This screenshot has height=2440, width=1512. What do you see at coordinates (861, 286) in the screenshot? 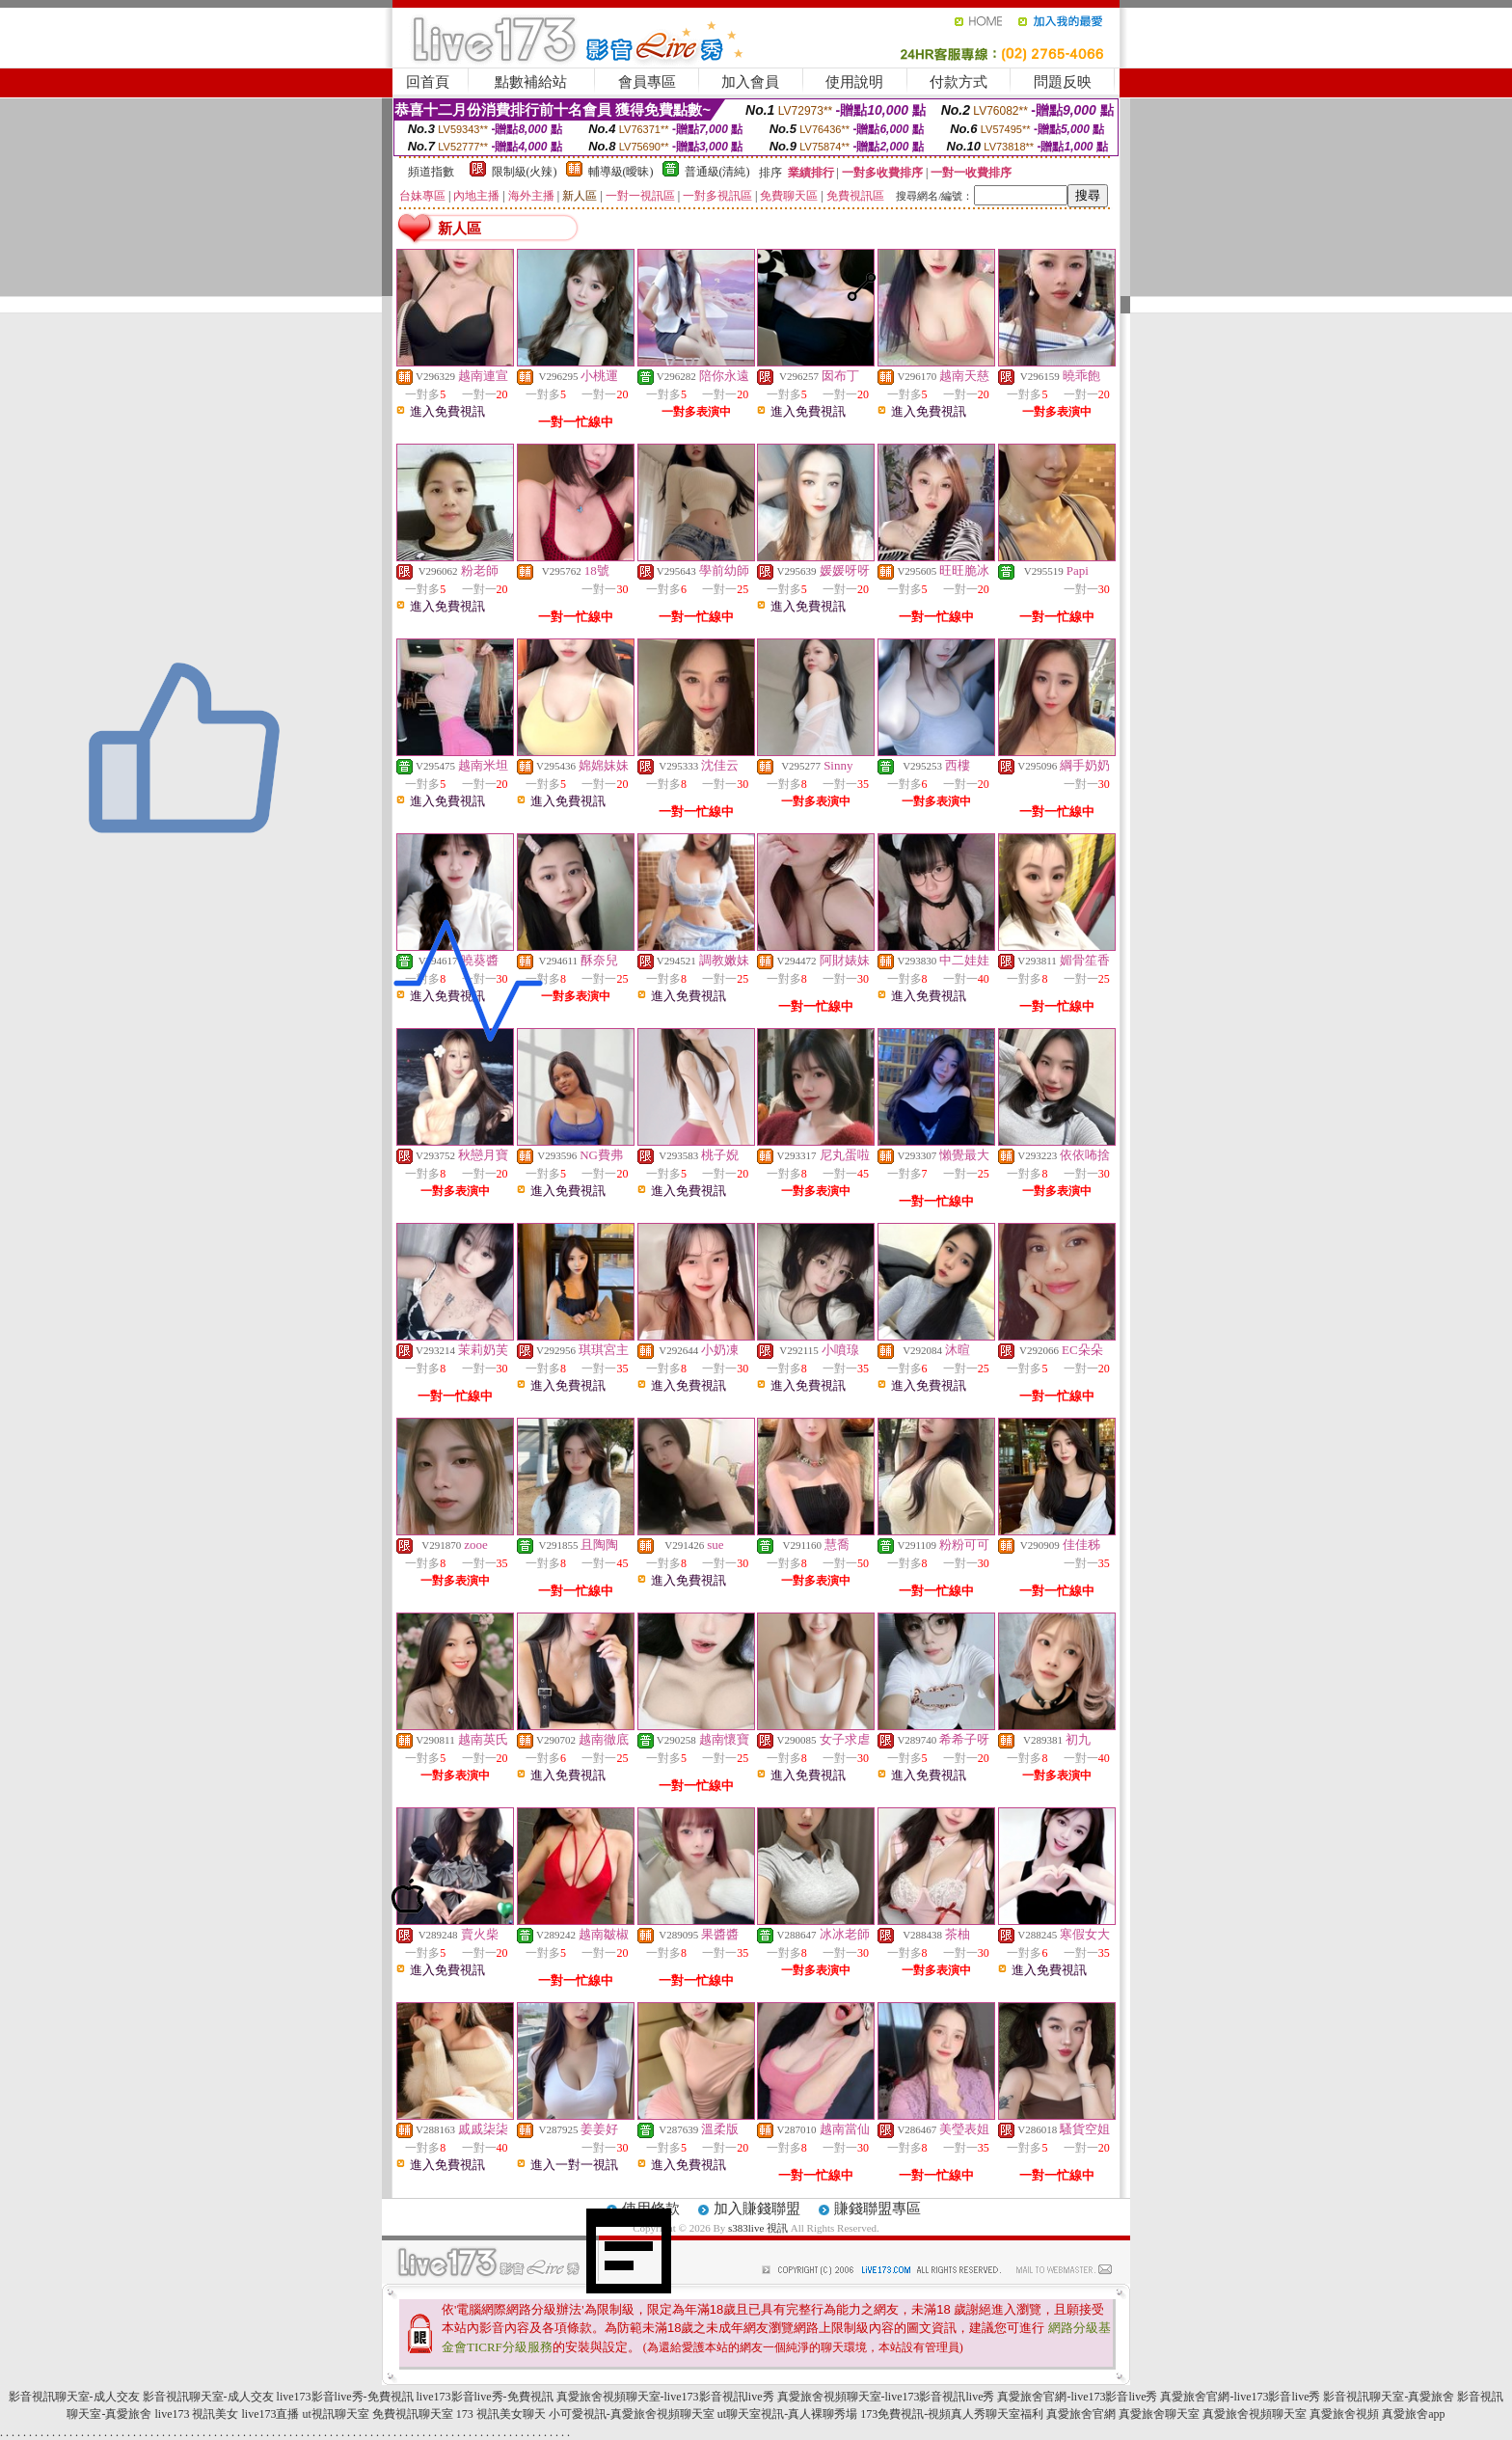
I see `draw a line between two points` at bounding box center [861, 286].